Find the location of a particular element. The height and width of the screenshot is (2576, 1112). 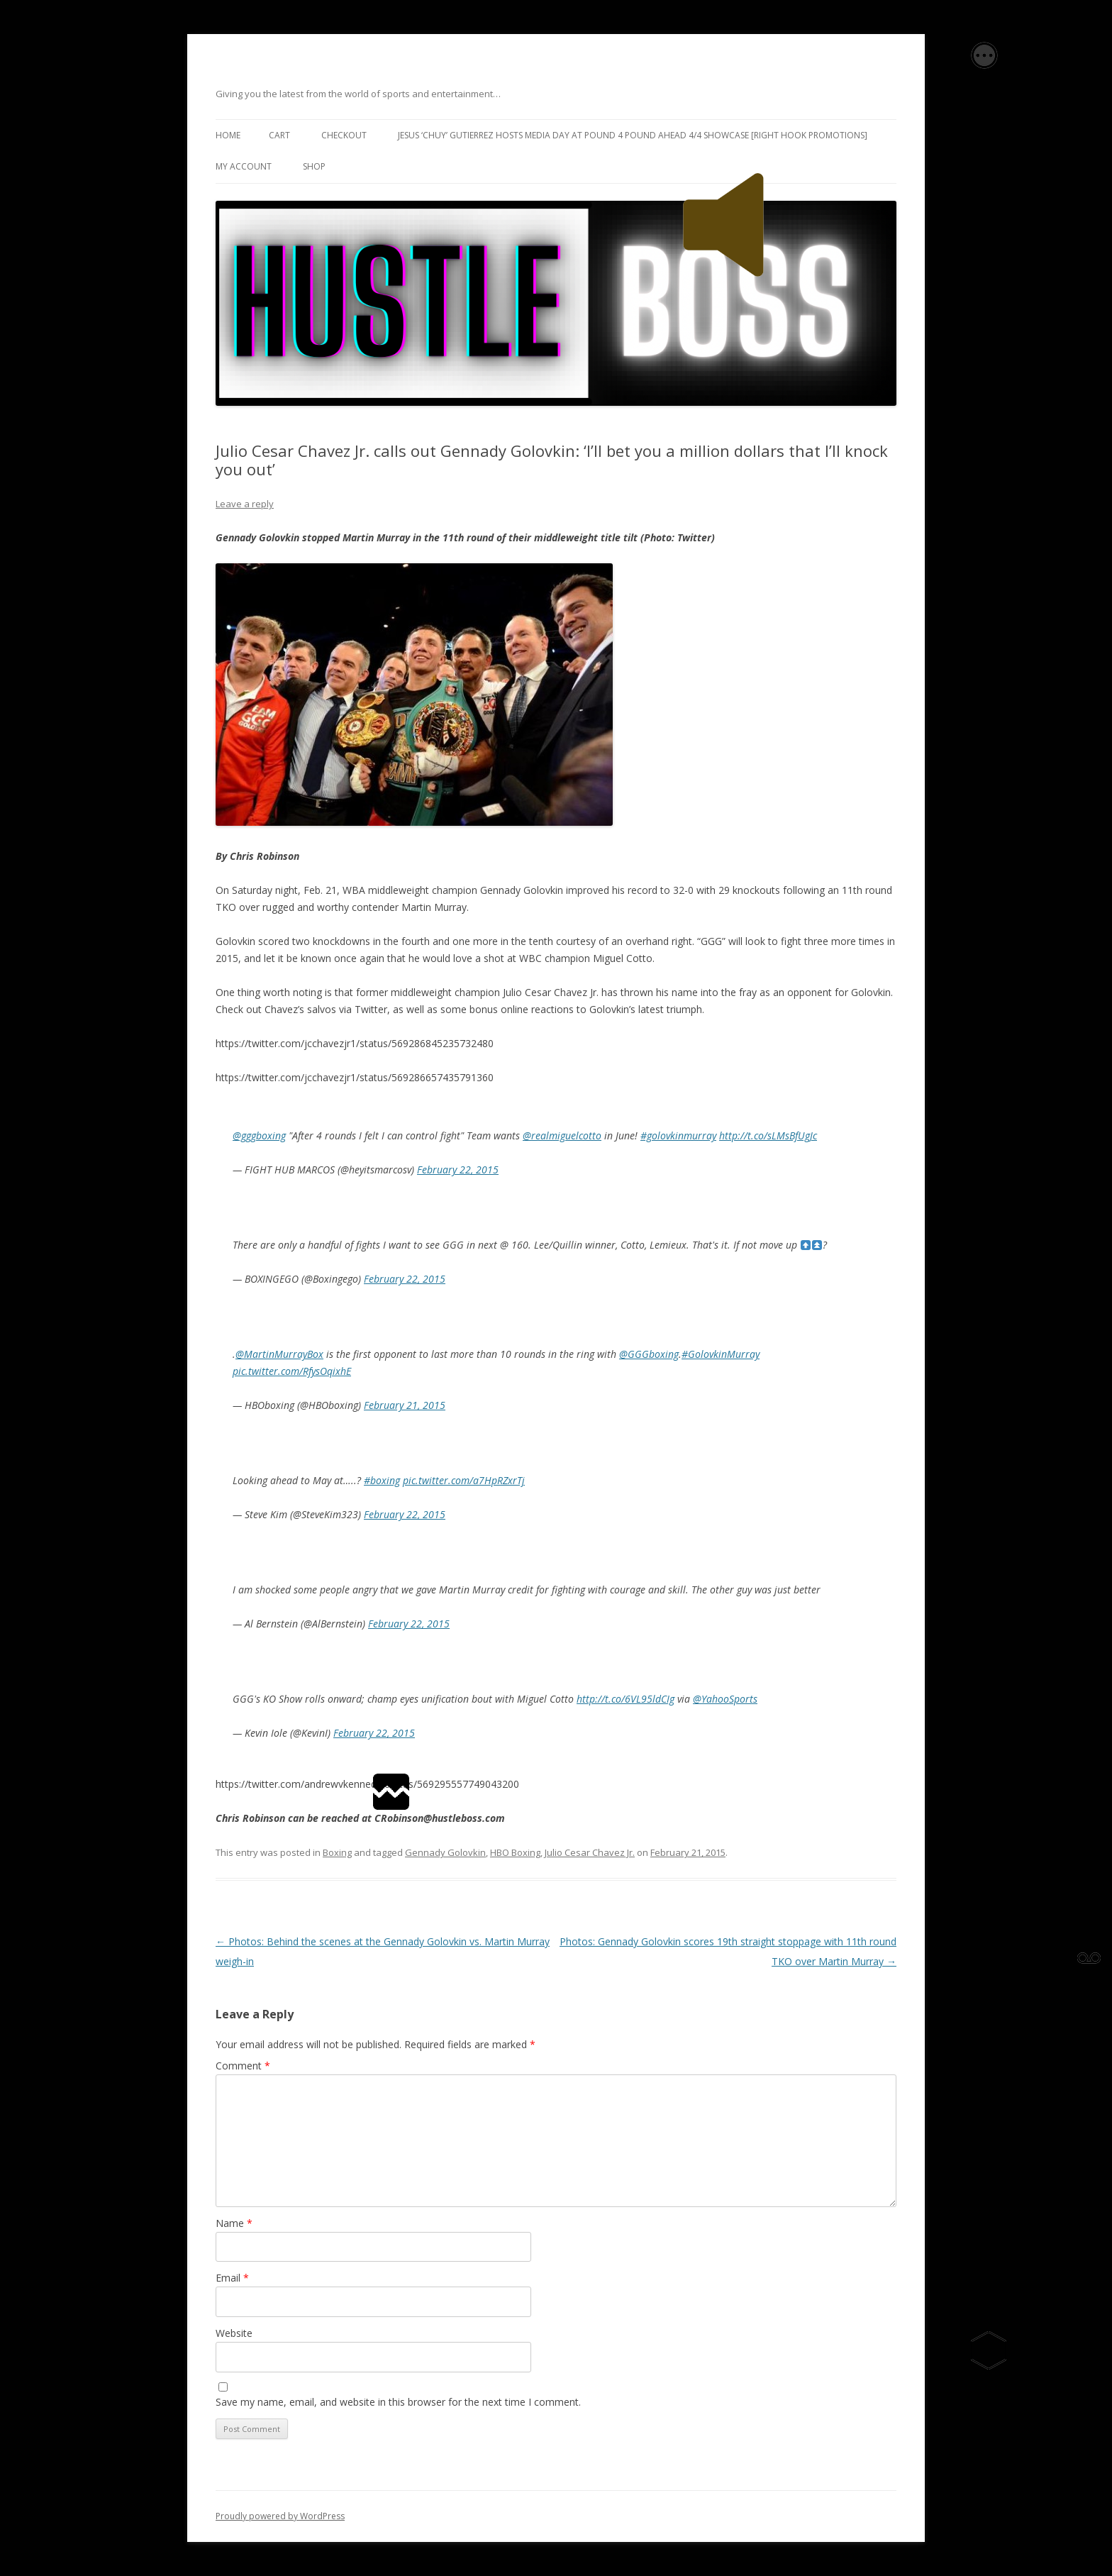

view more options or actions is located at coordinates (984, 55).